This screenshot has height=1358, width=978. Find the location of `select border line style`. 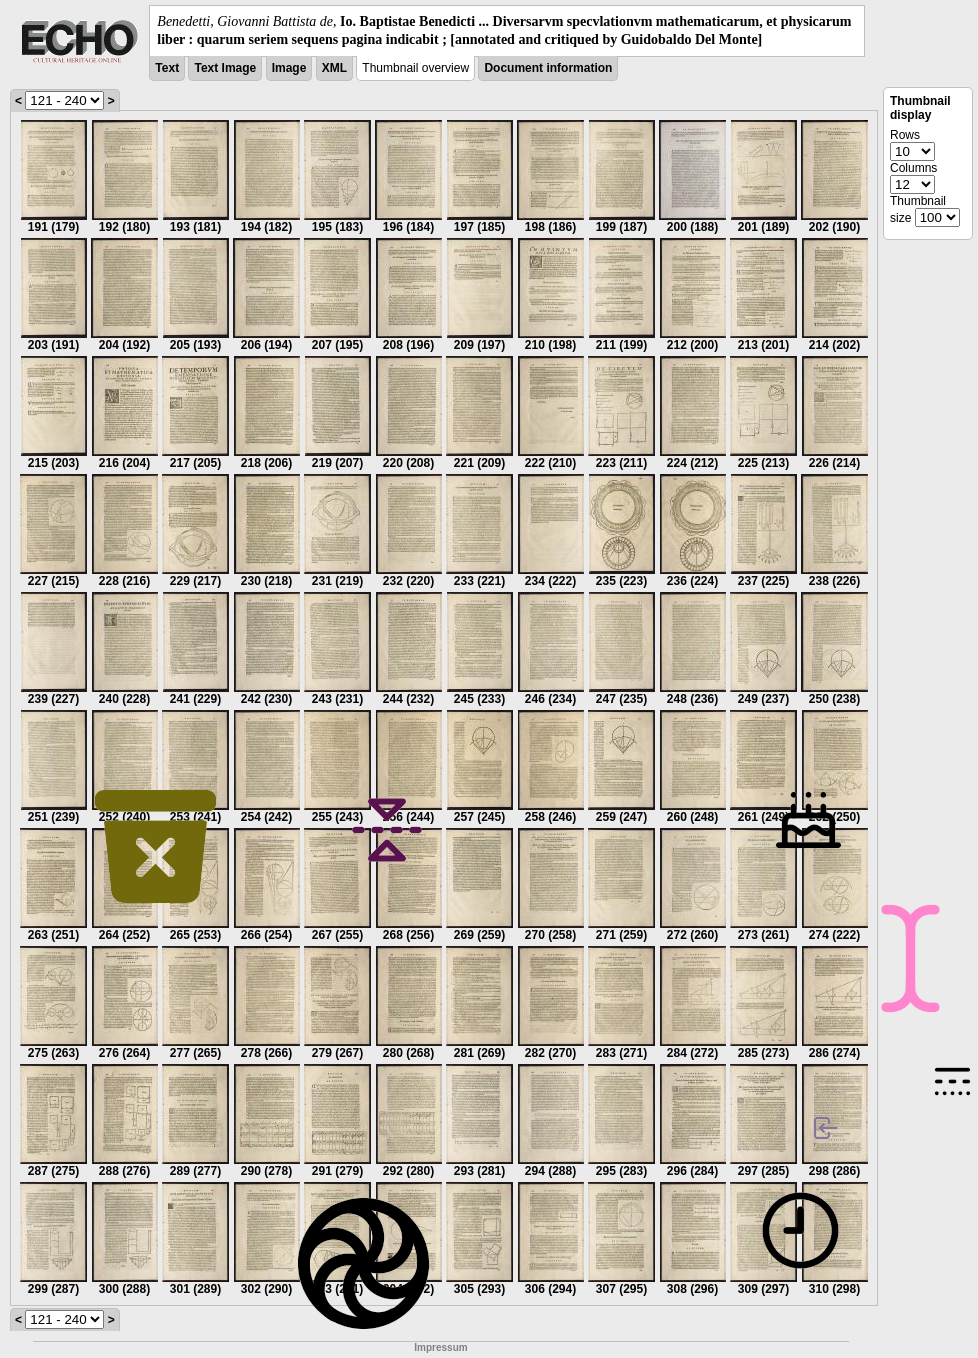

select border line style is located at coordinates (952, 1081).